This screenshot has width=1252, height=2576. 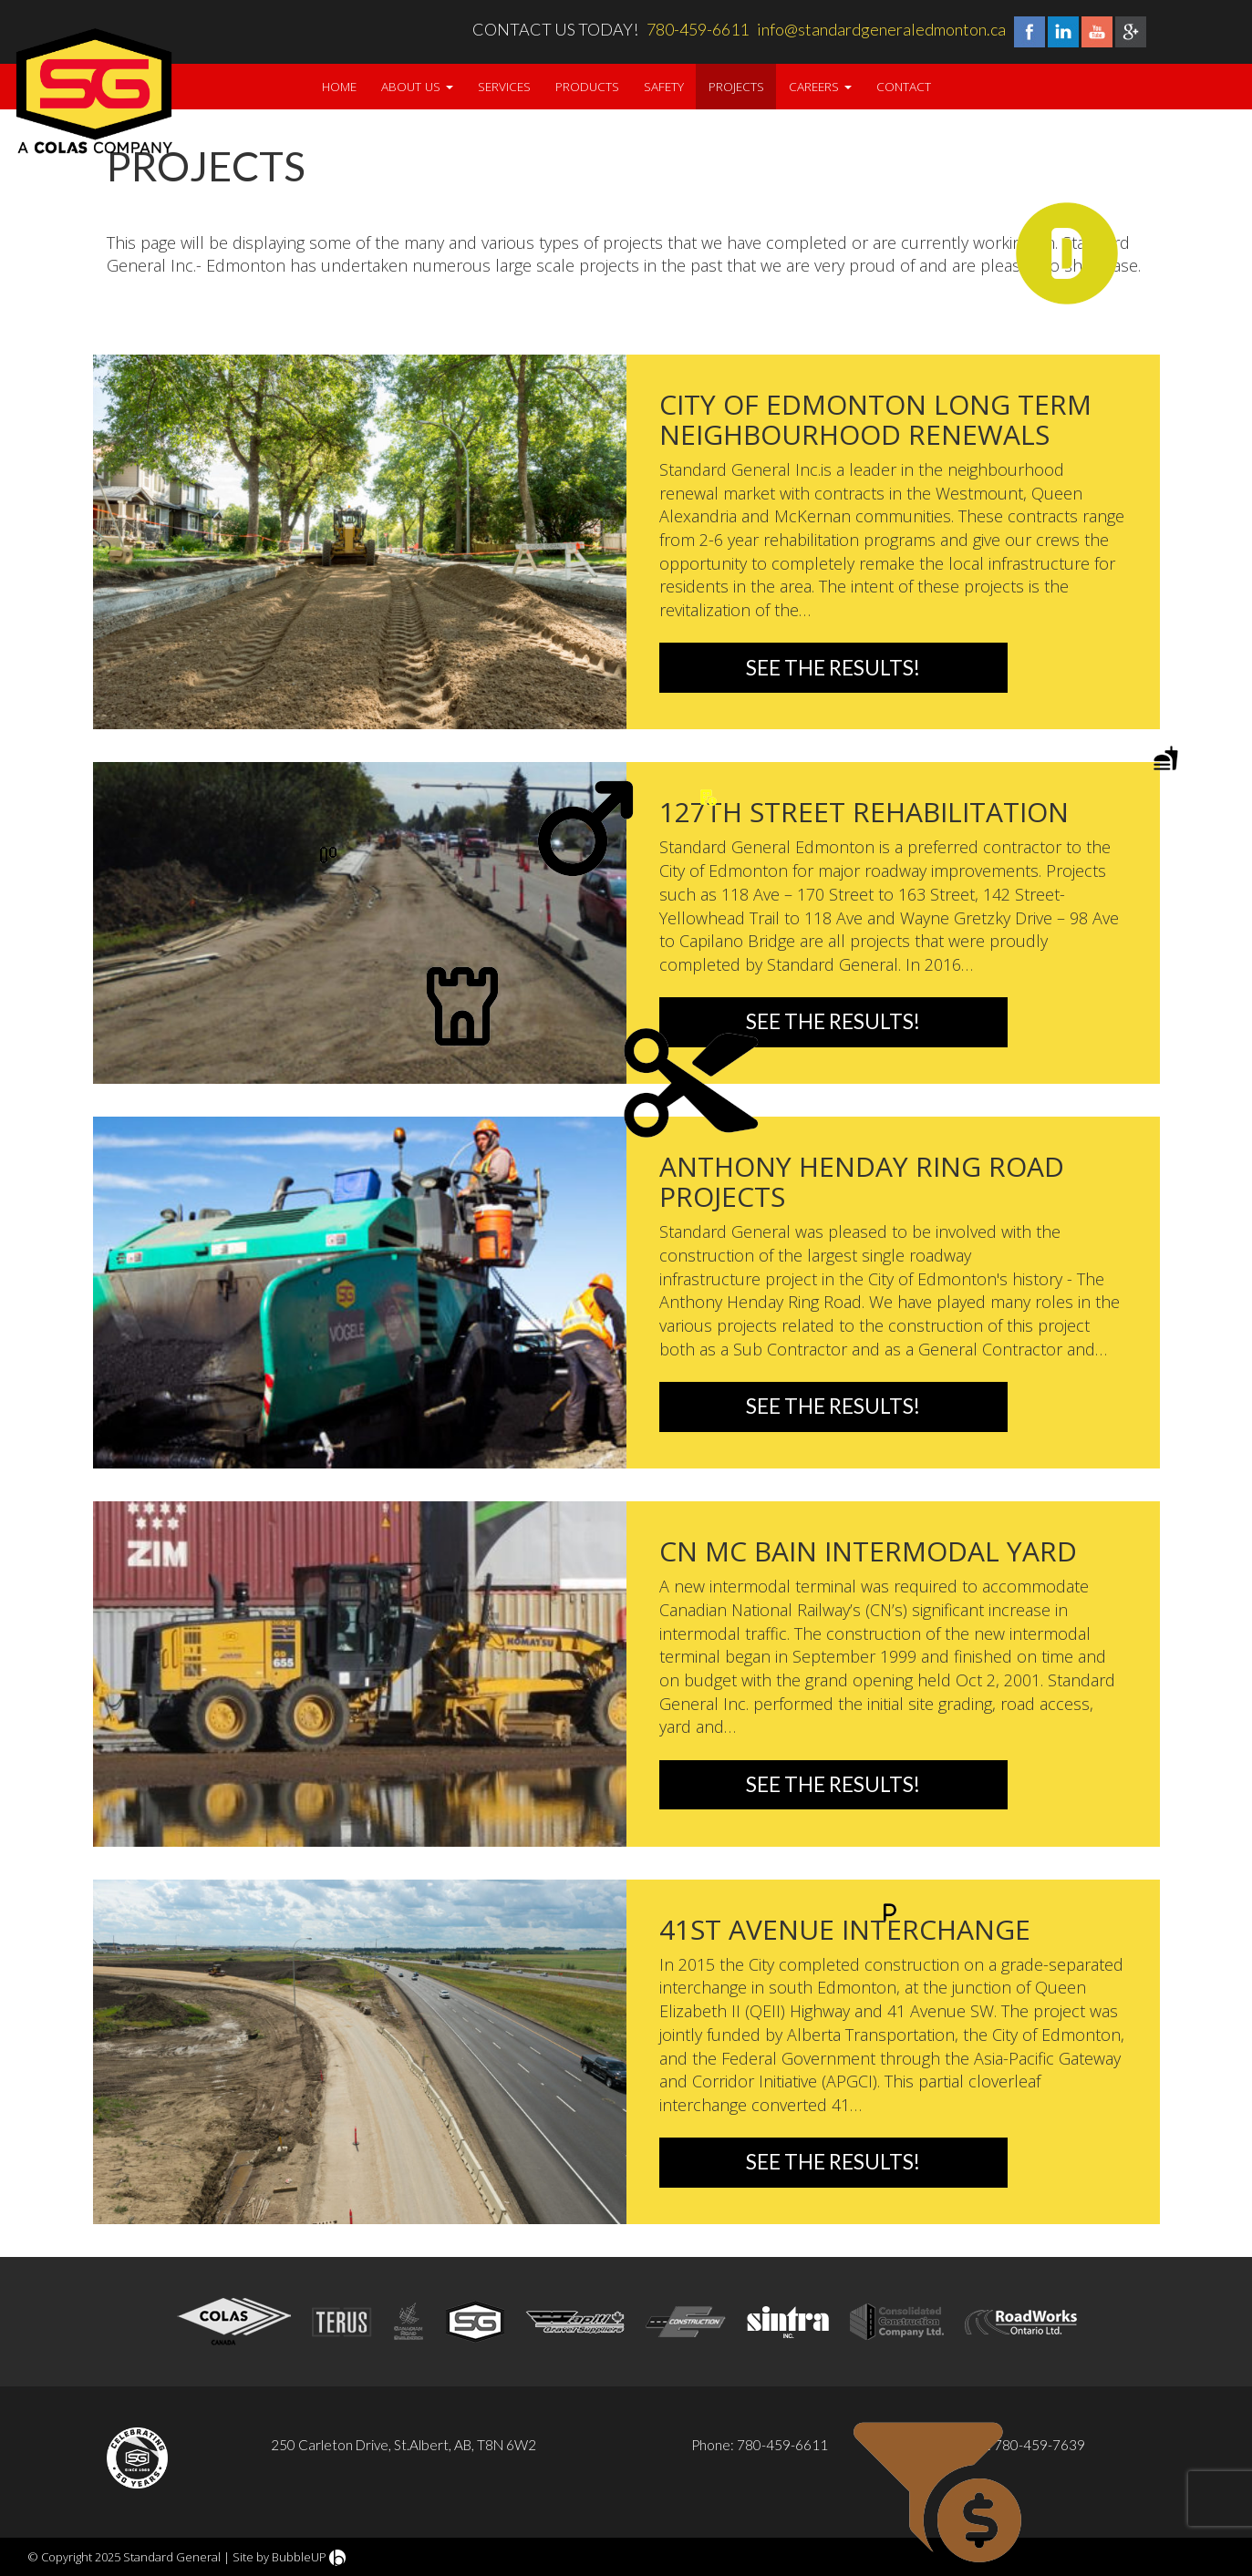 I want to click on building or property alert notification, so click(x=708, y=797).